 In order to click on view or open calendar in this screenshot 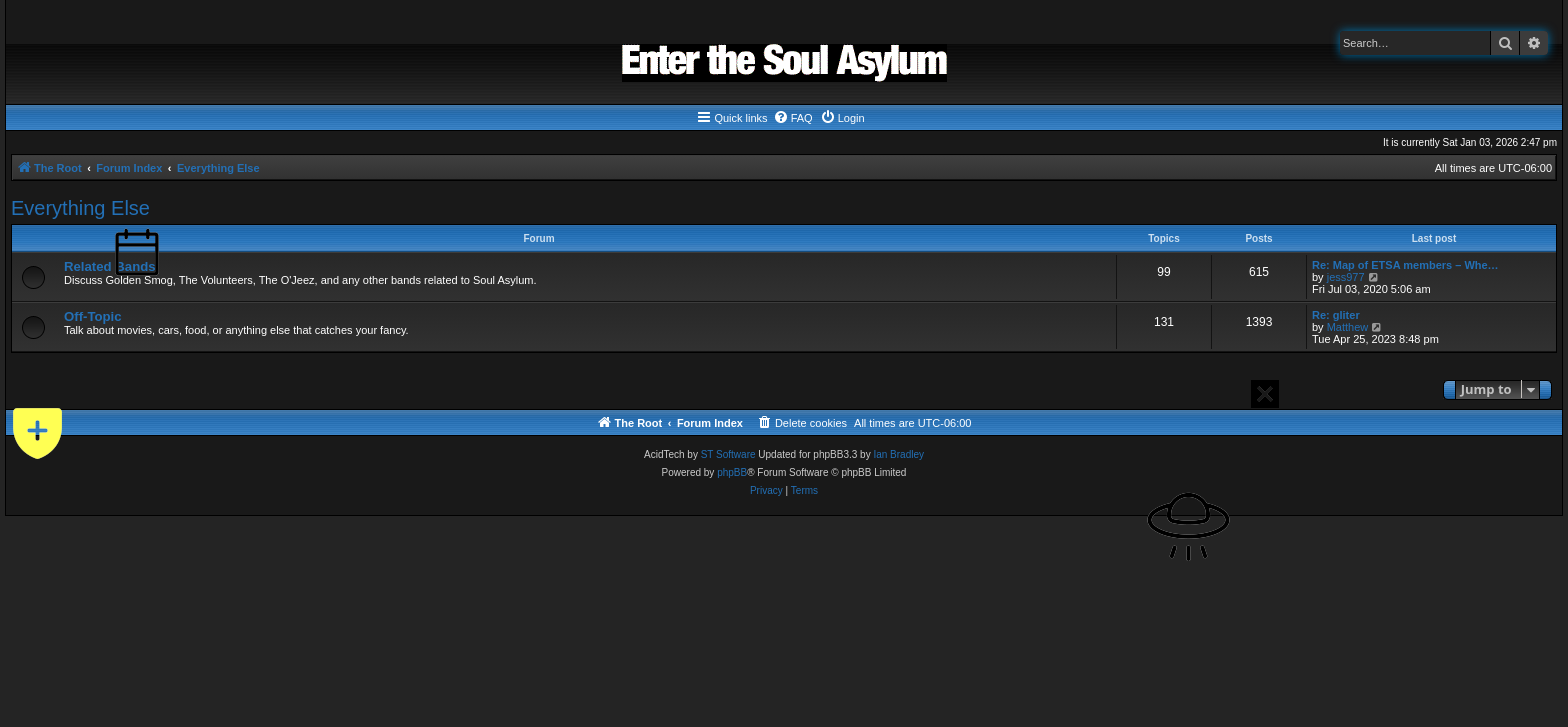, I will do `click(137, 254)`.